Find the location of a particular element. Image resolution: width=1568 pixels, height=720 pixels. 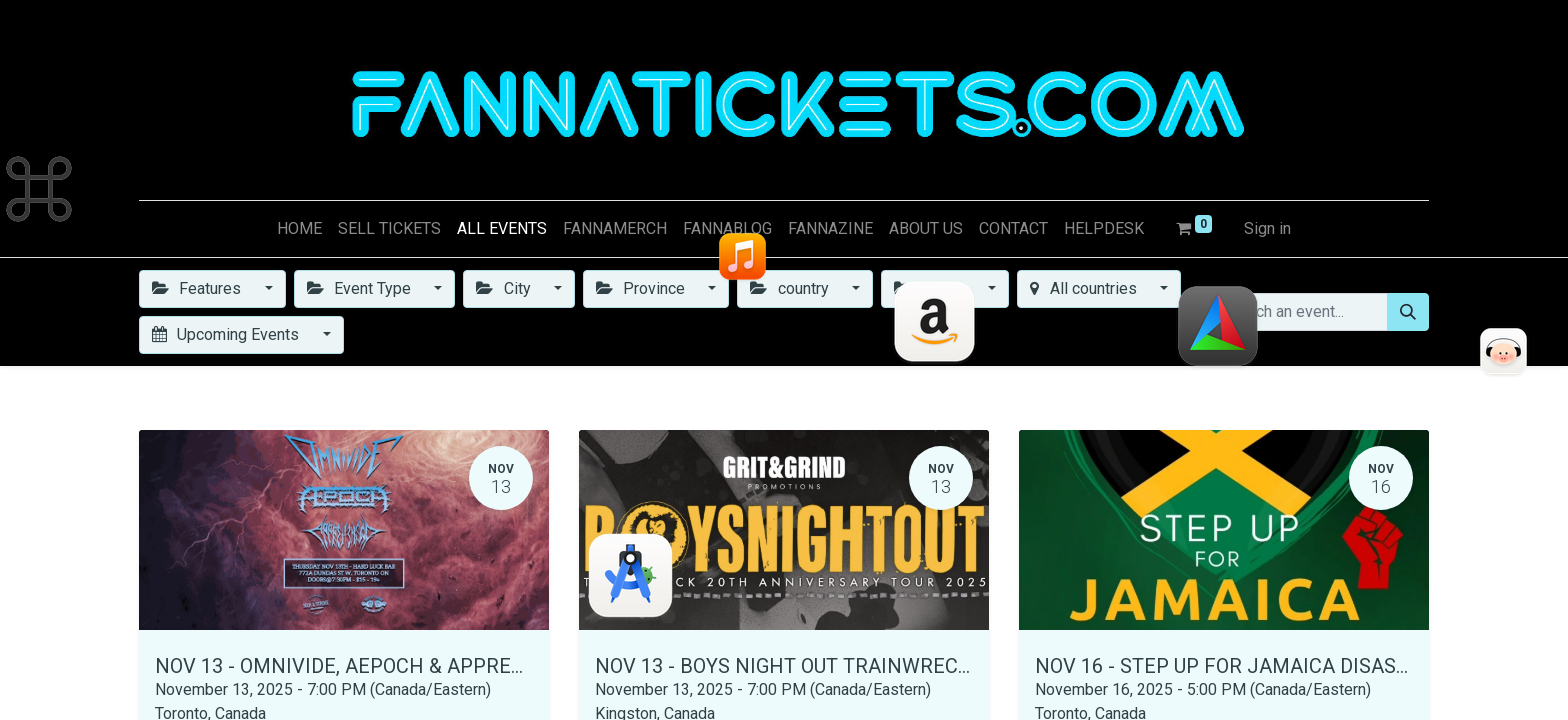

open android studio is located at coordinates (630, 575).